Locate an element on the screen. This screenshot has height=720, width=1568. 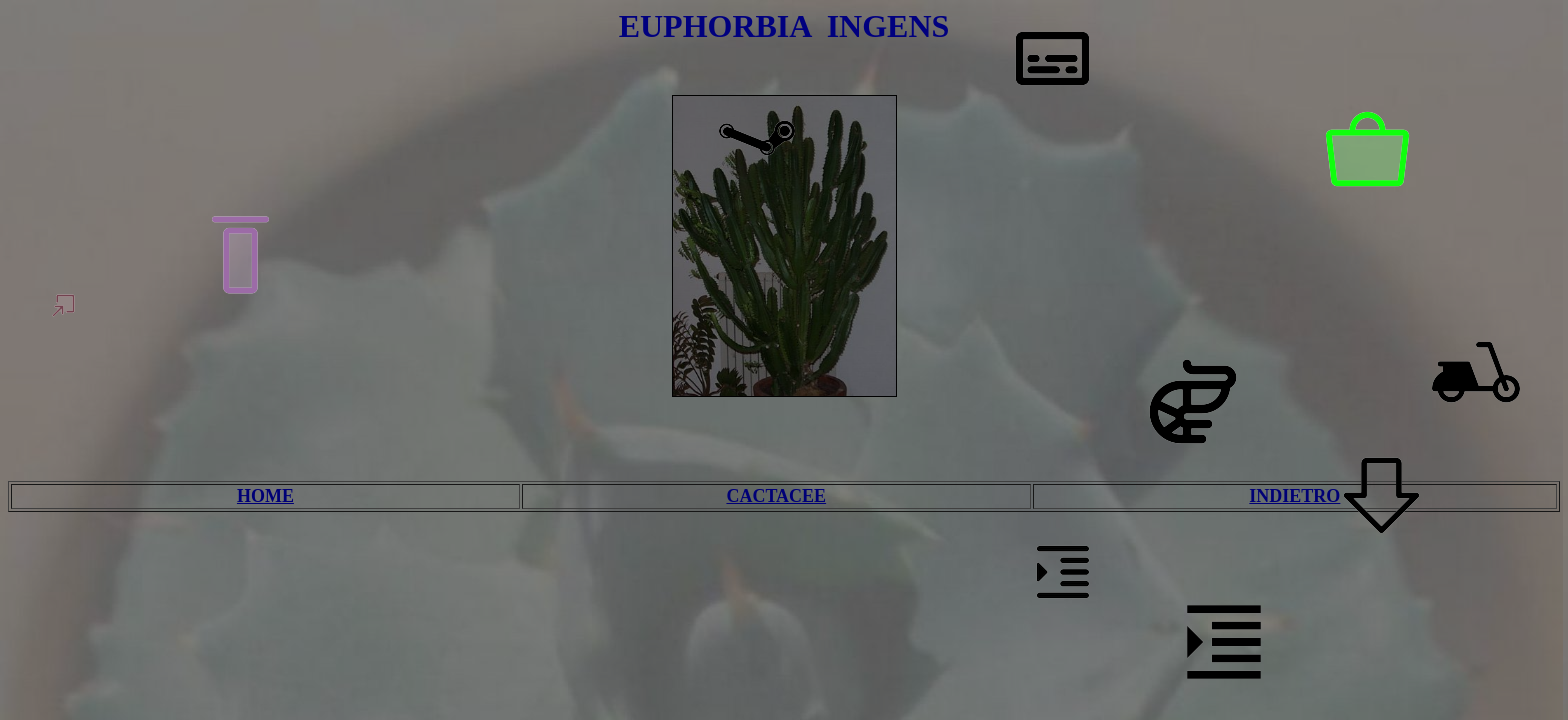
open Steam gaming platform is located at coordinates (757, 138).